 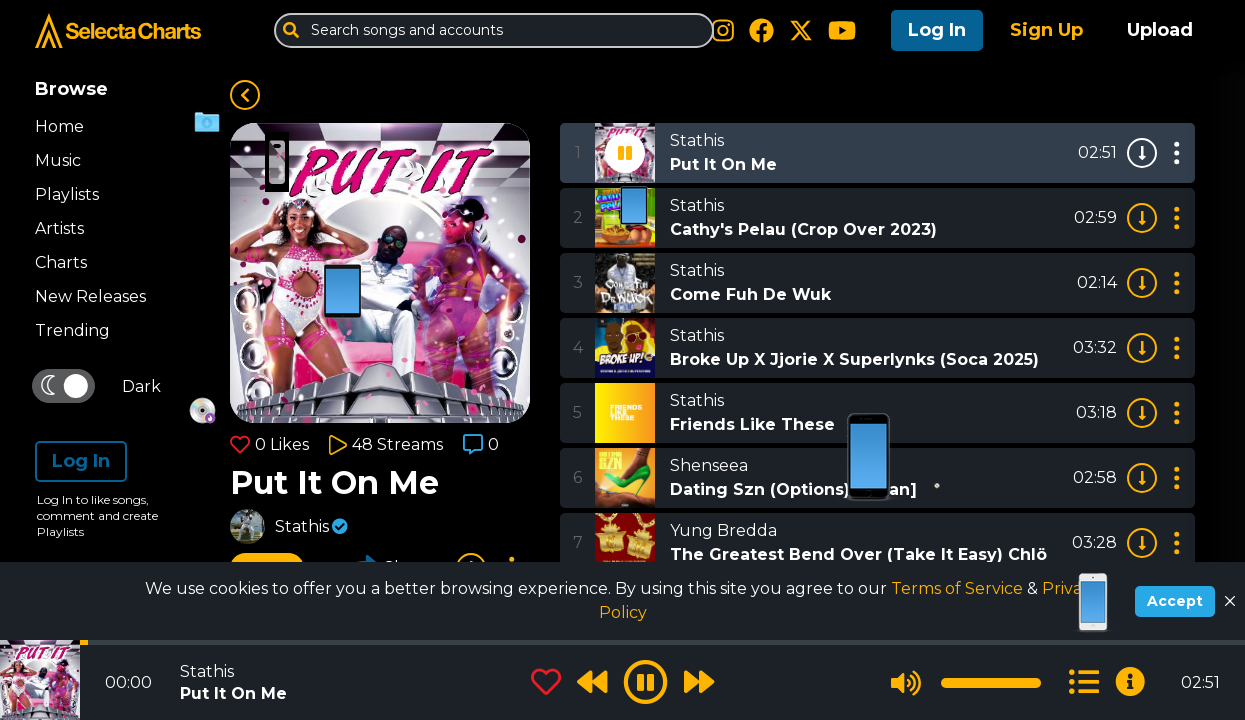 What do you see at coordinates (927, 478) in the screenshot?
I see `indicates a read-only folder with restricted write access` at bounding box center [927, 478].